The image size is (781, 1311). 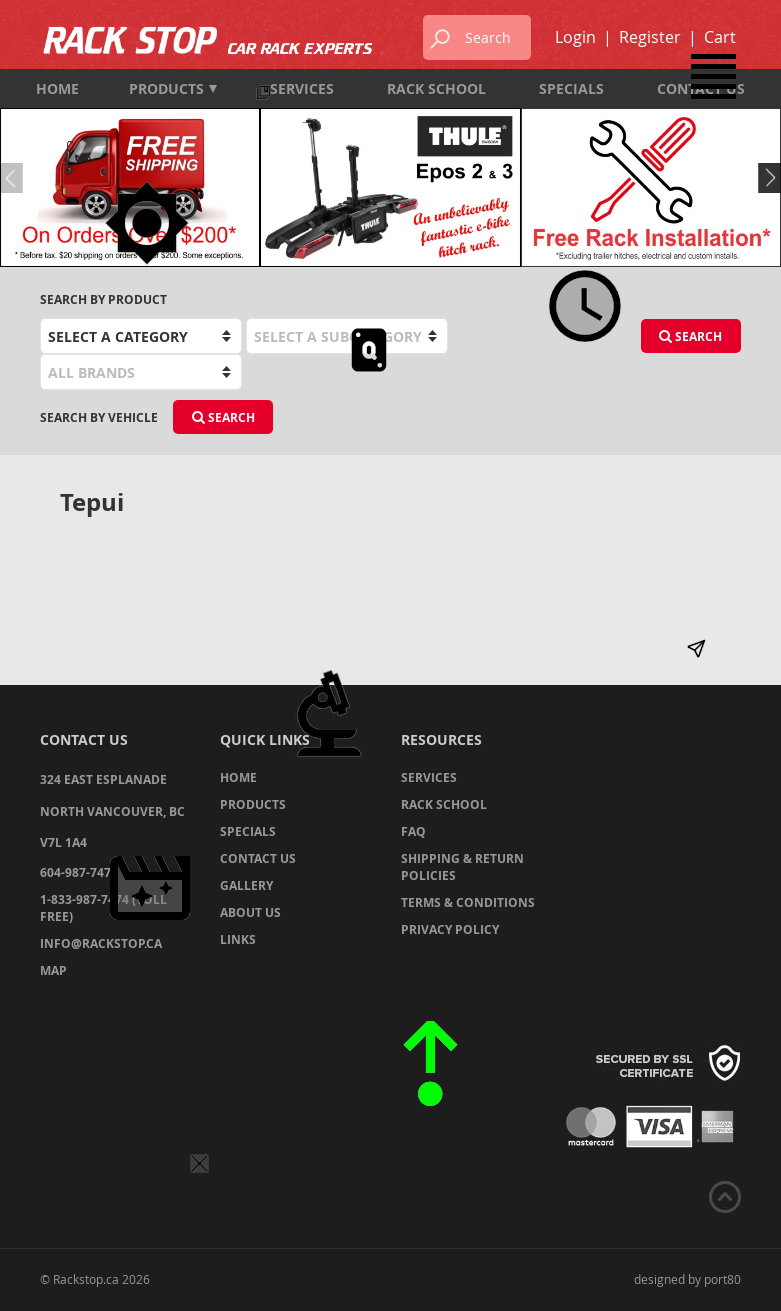 I want to click on queen playing card in a card game app, so click(x=369, y=350).